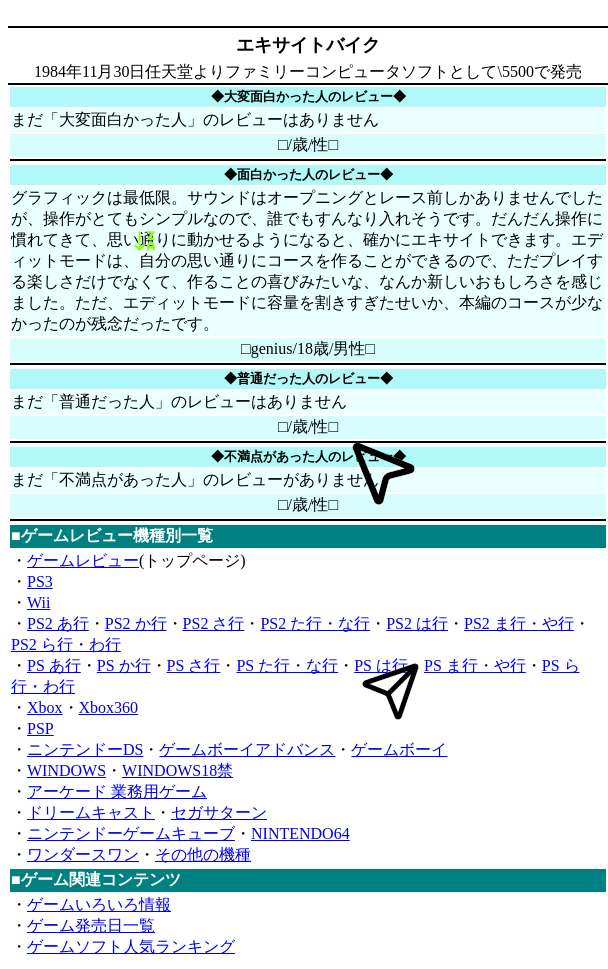 The width and height of the screenshot is (608, 969). I want to click on send a message, so click(390, 691).